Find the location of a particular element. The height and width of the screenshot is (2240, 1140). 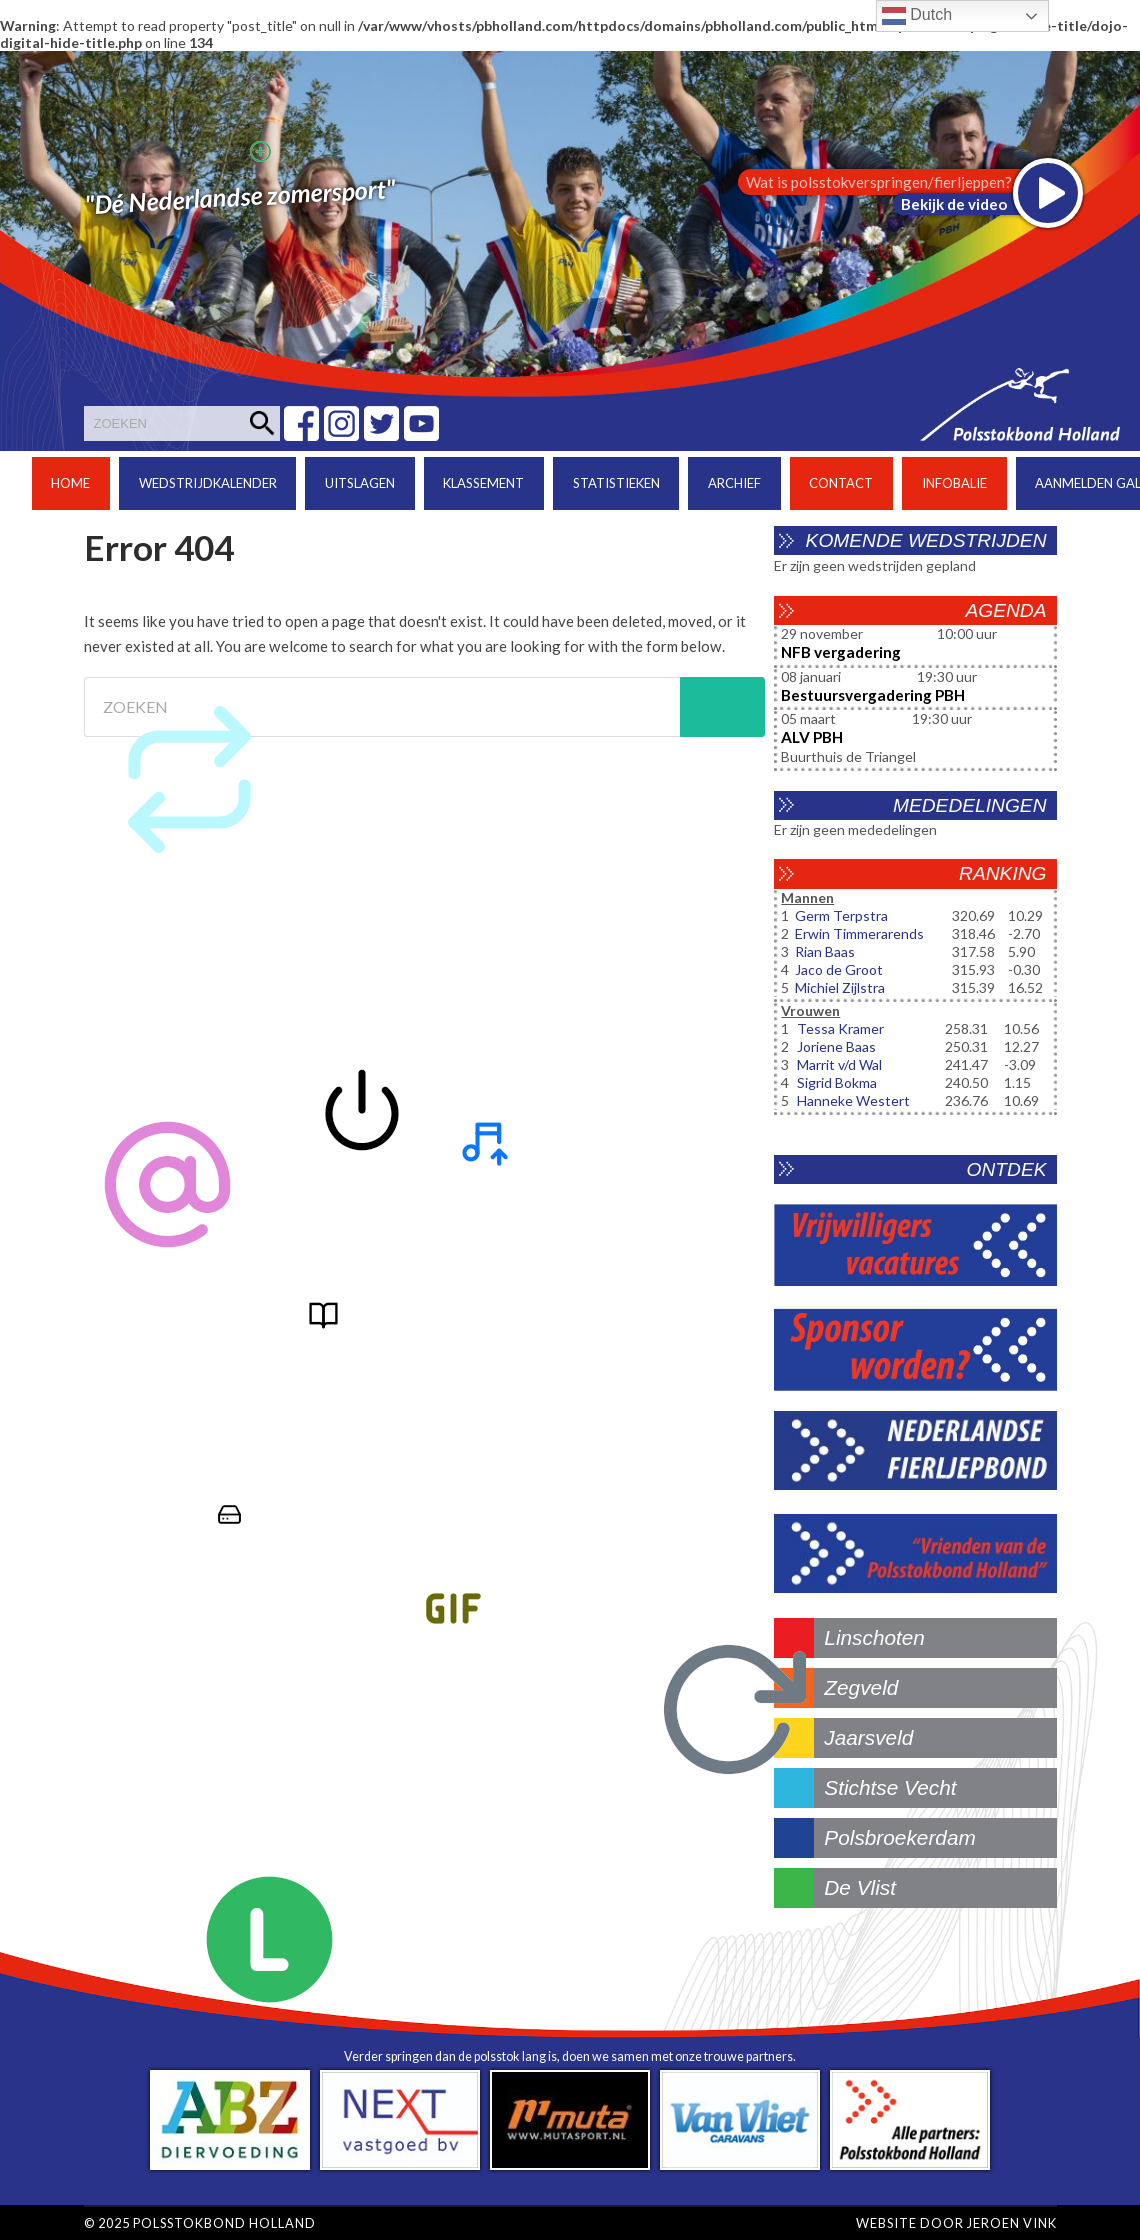

add a new item is located at coordinates (260, 151).